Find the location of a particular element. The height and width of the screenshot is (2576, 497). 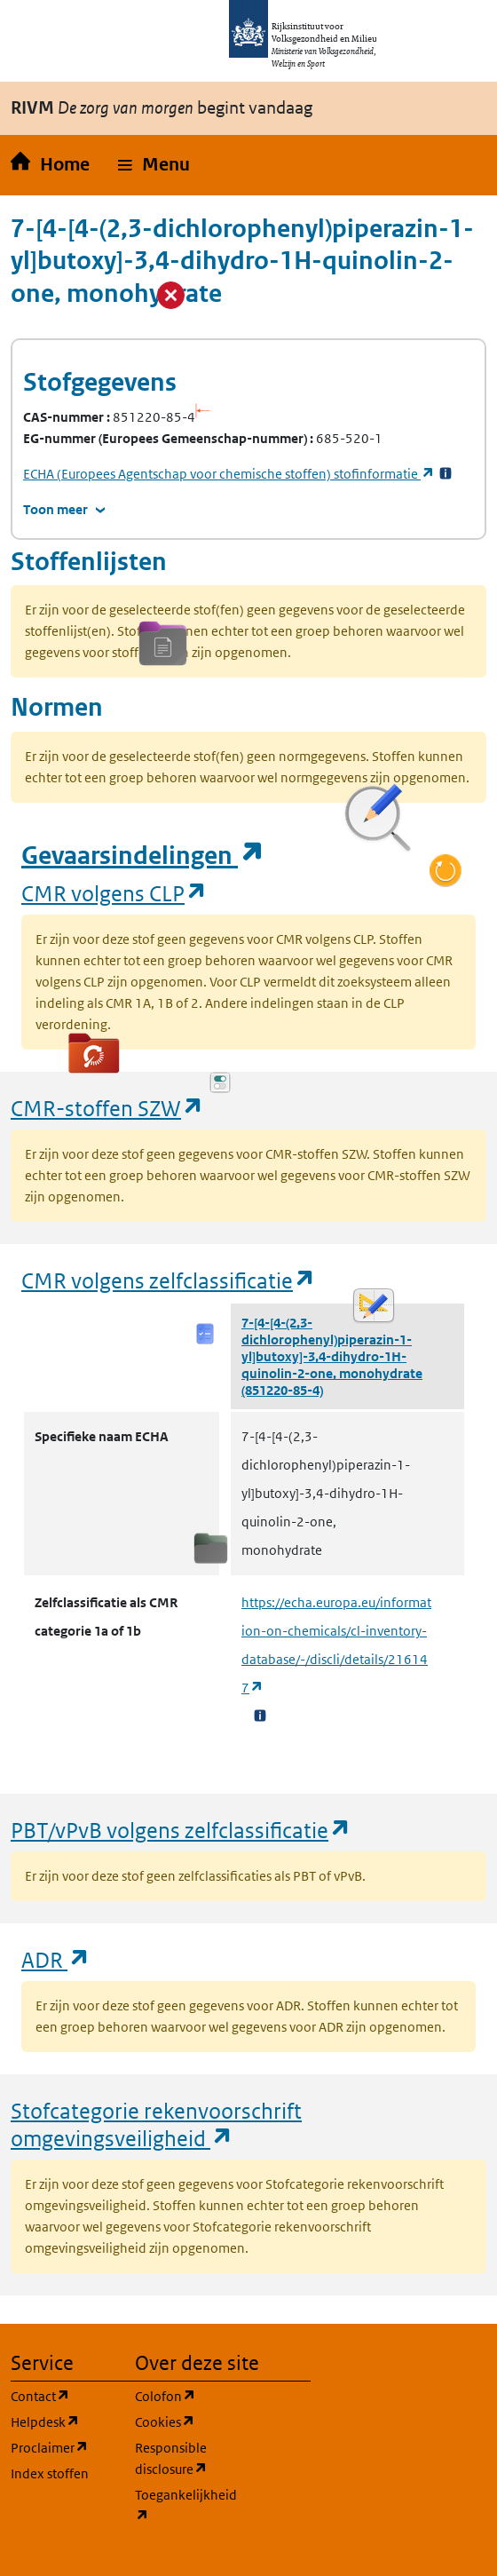

open find and replace tool is located at coordinates (377, 818).